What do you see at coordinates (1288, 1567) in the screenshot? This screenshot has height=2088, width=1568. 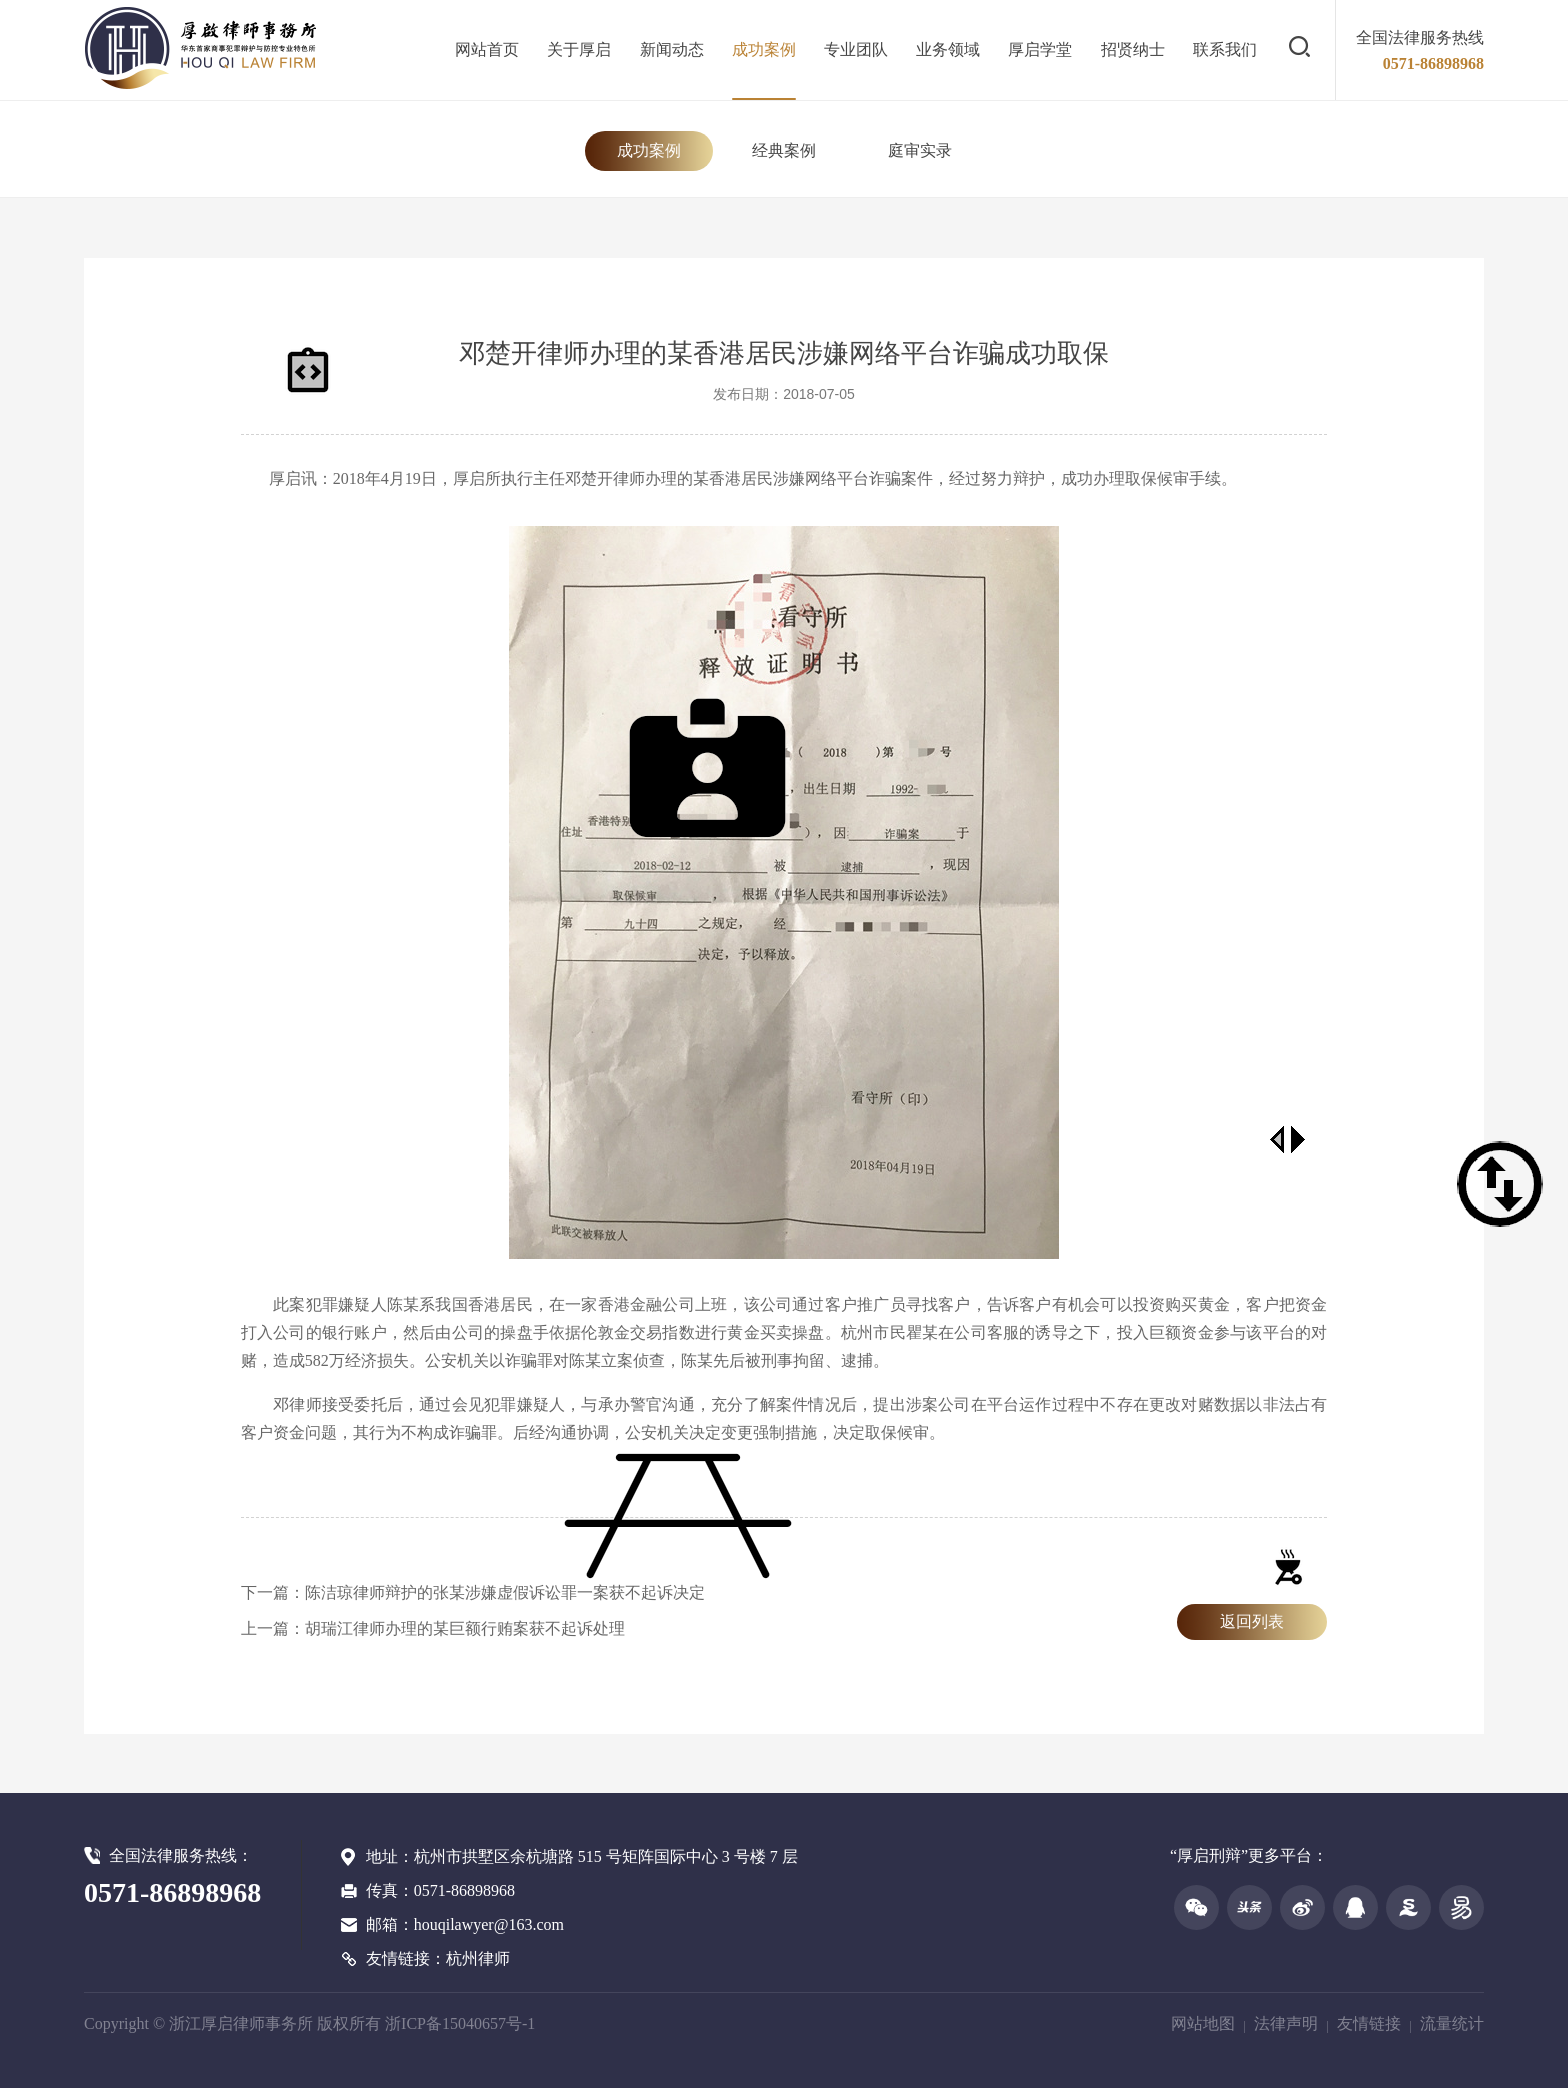 I see `access outdoor cooking or grilling recipes` at bounding box center [1288, 1567].